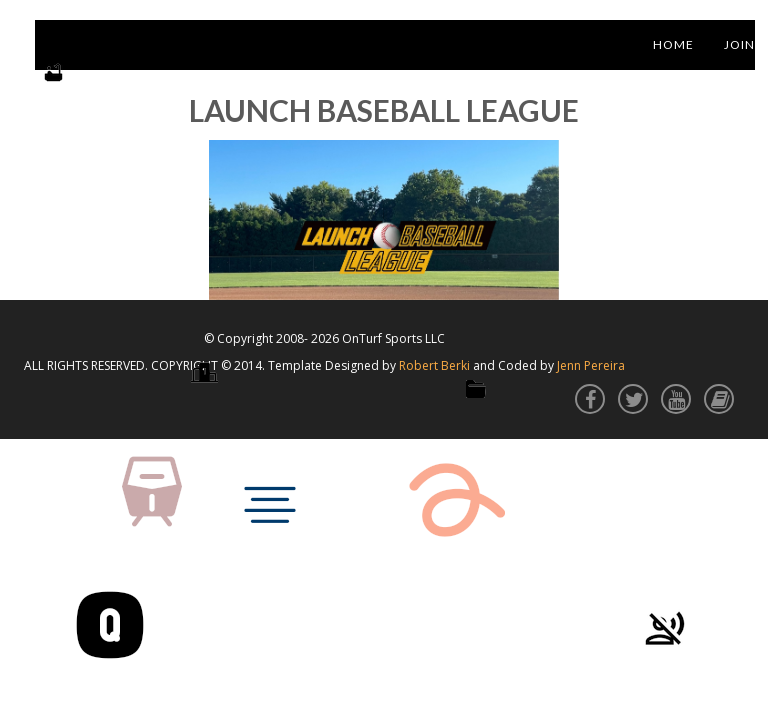 The image size is (768, 720). What do you see at coordinates (152, 489) in the screenshot?
I see `access regional train schedules` at bounding box center [152, 489].